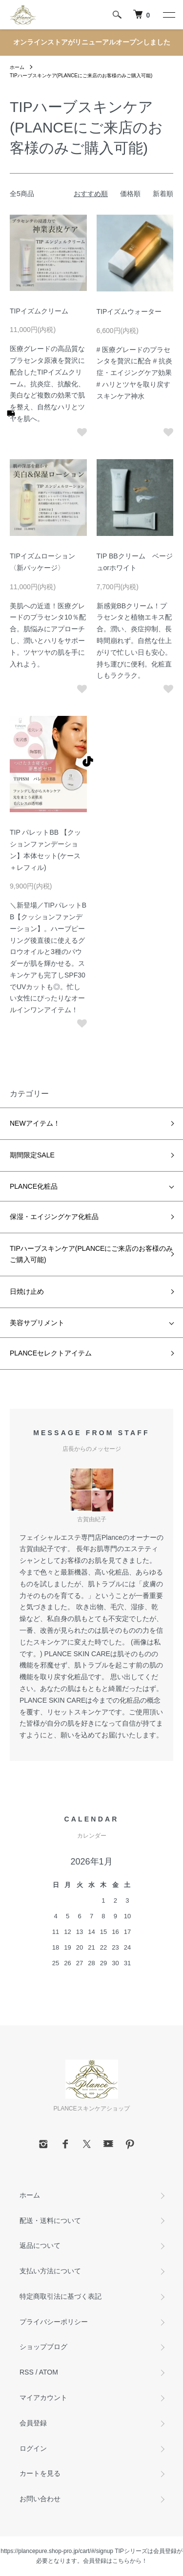 This screenshot has width=183, height=2576. I want to click on track your delivery status, so click(11, 413).